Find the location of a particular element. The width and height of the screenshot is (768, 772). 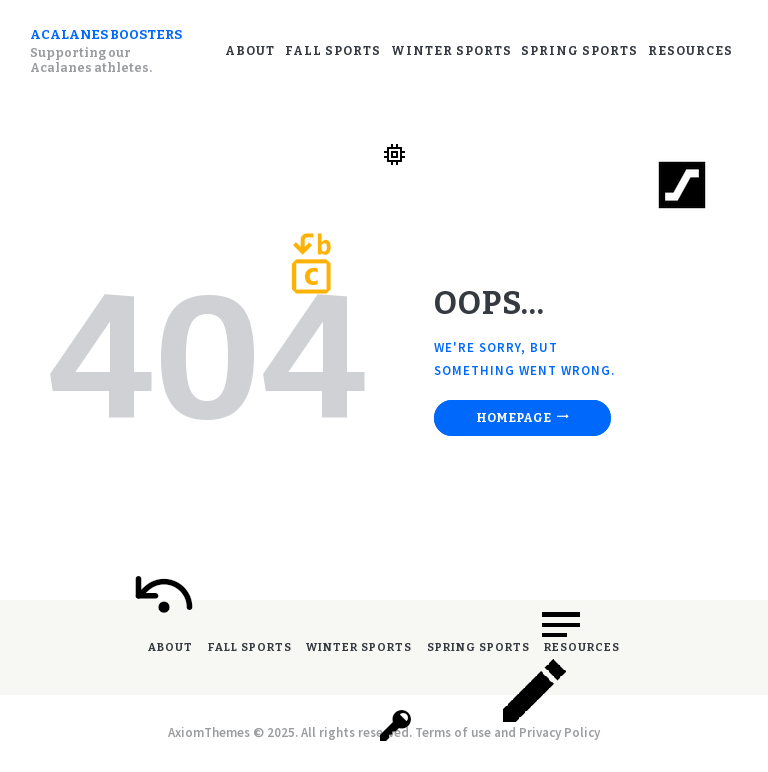

find nearby escalators is located at coordinates (682, 185).